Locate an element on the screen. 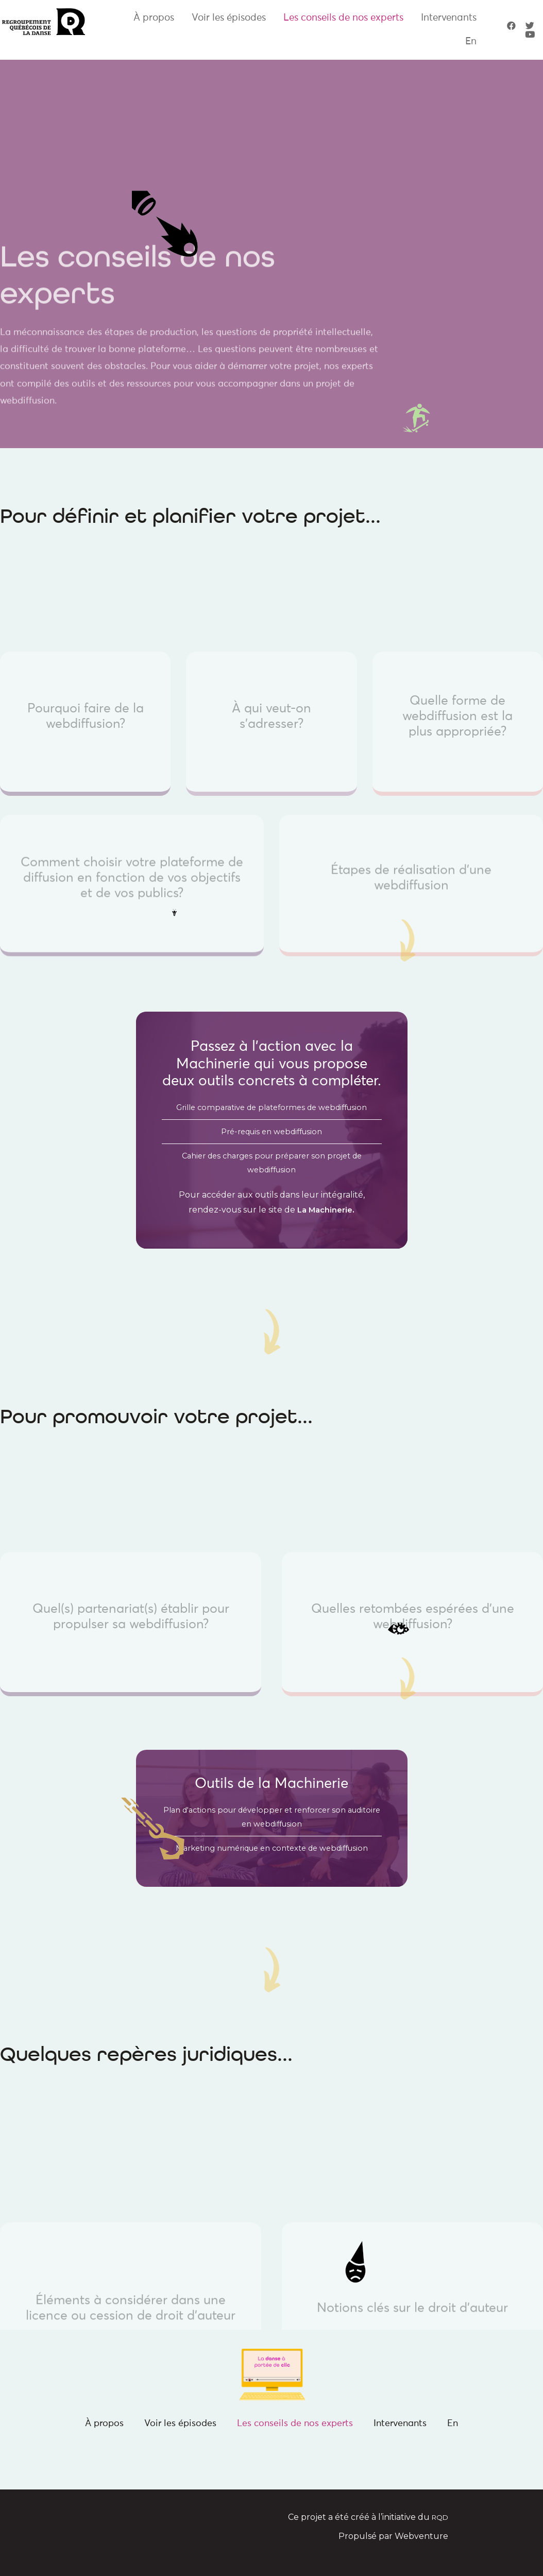 The width and height of the screenshot is (543, 2576). indicates a special ability or enhanced vision power-up is located at coordinates (398, 1629).